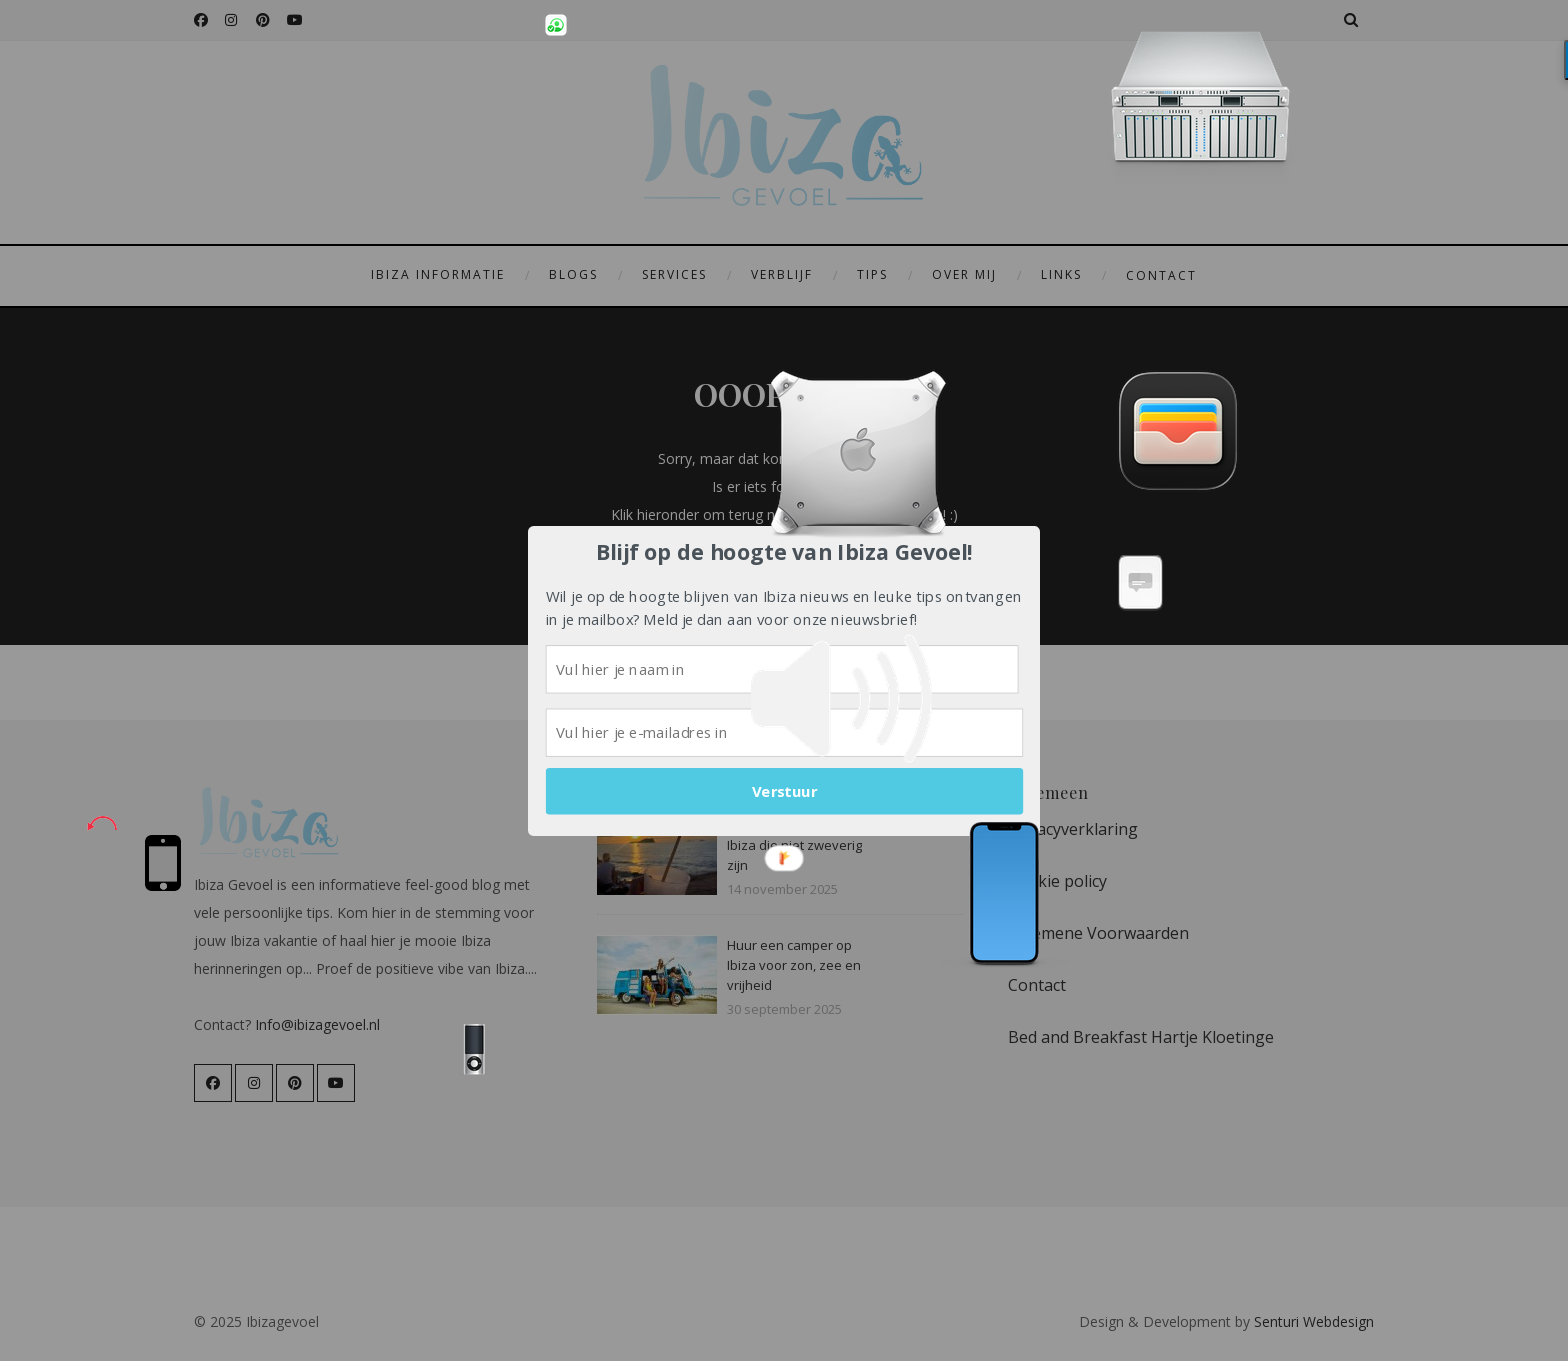  Describe the element at coordinates (1140, 582) in the screenshot. I see `a microdvd subtitle file` at that location.